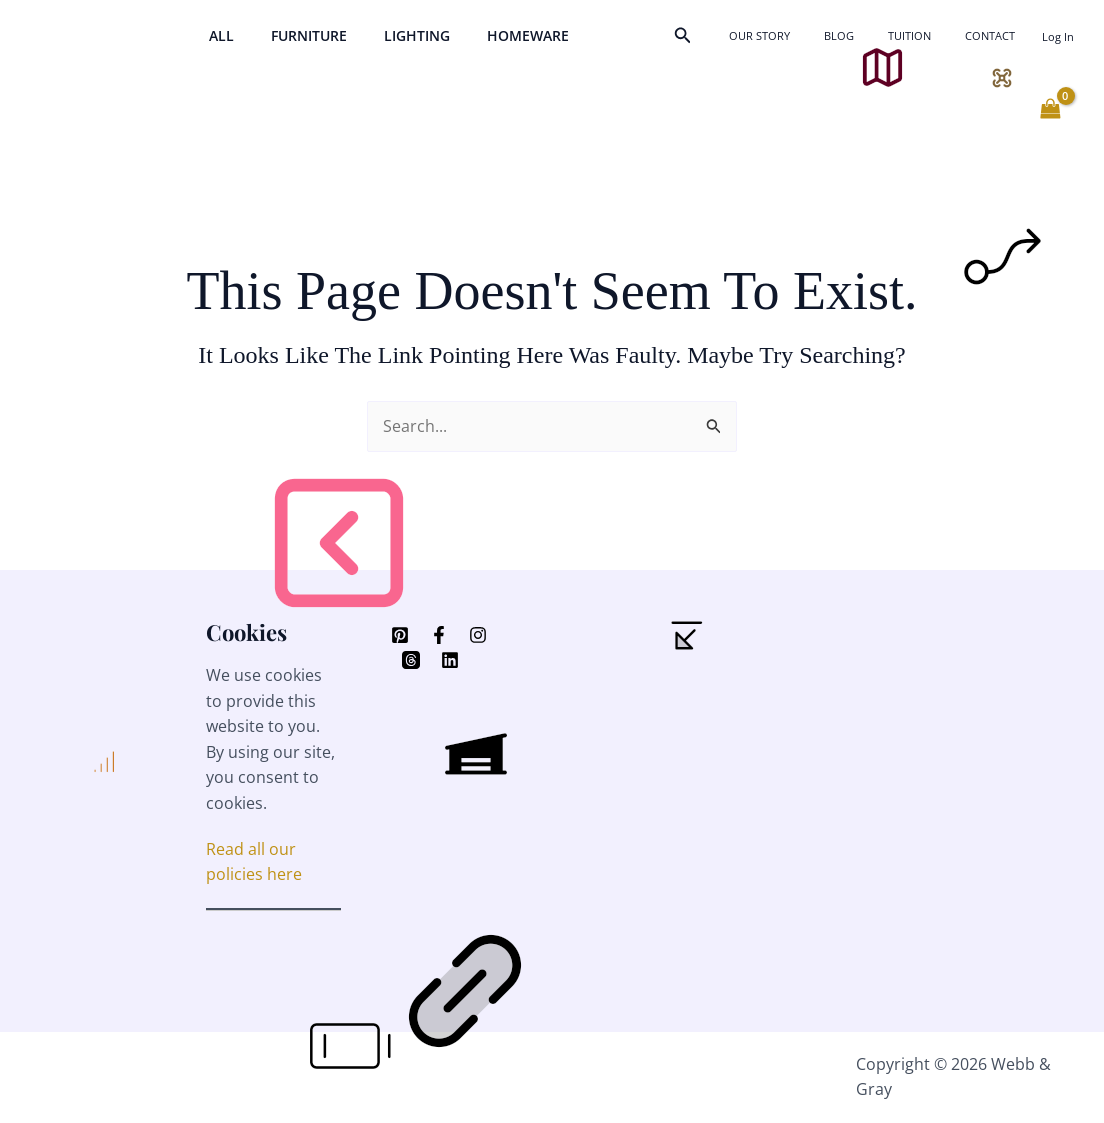 The image size is (1104, 1123). I want to click on view map or navigation, so click(882, 67).